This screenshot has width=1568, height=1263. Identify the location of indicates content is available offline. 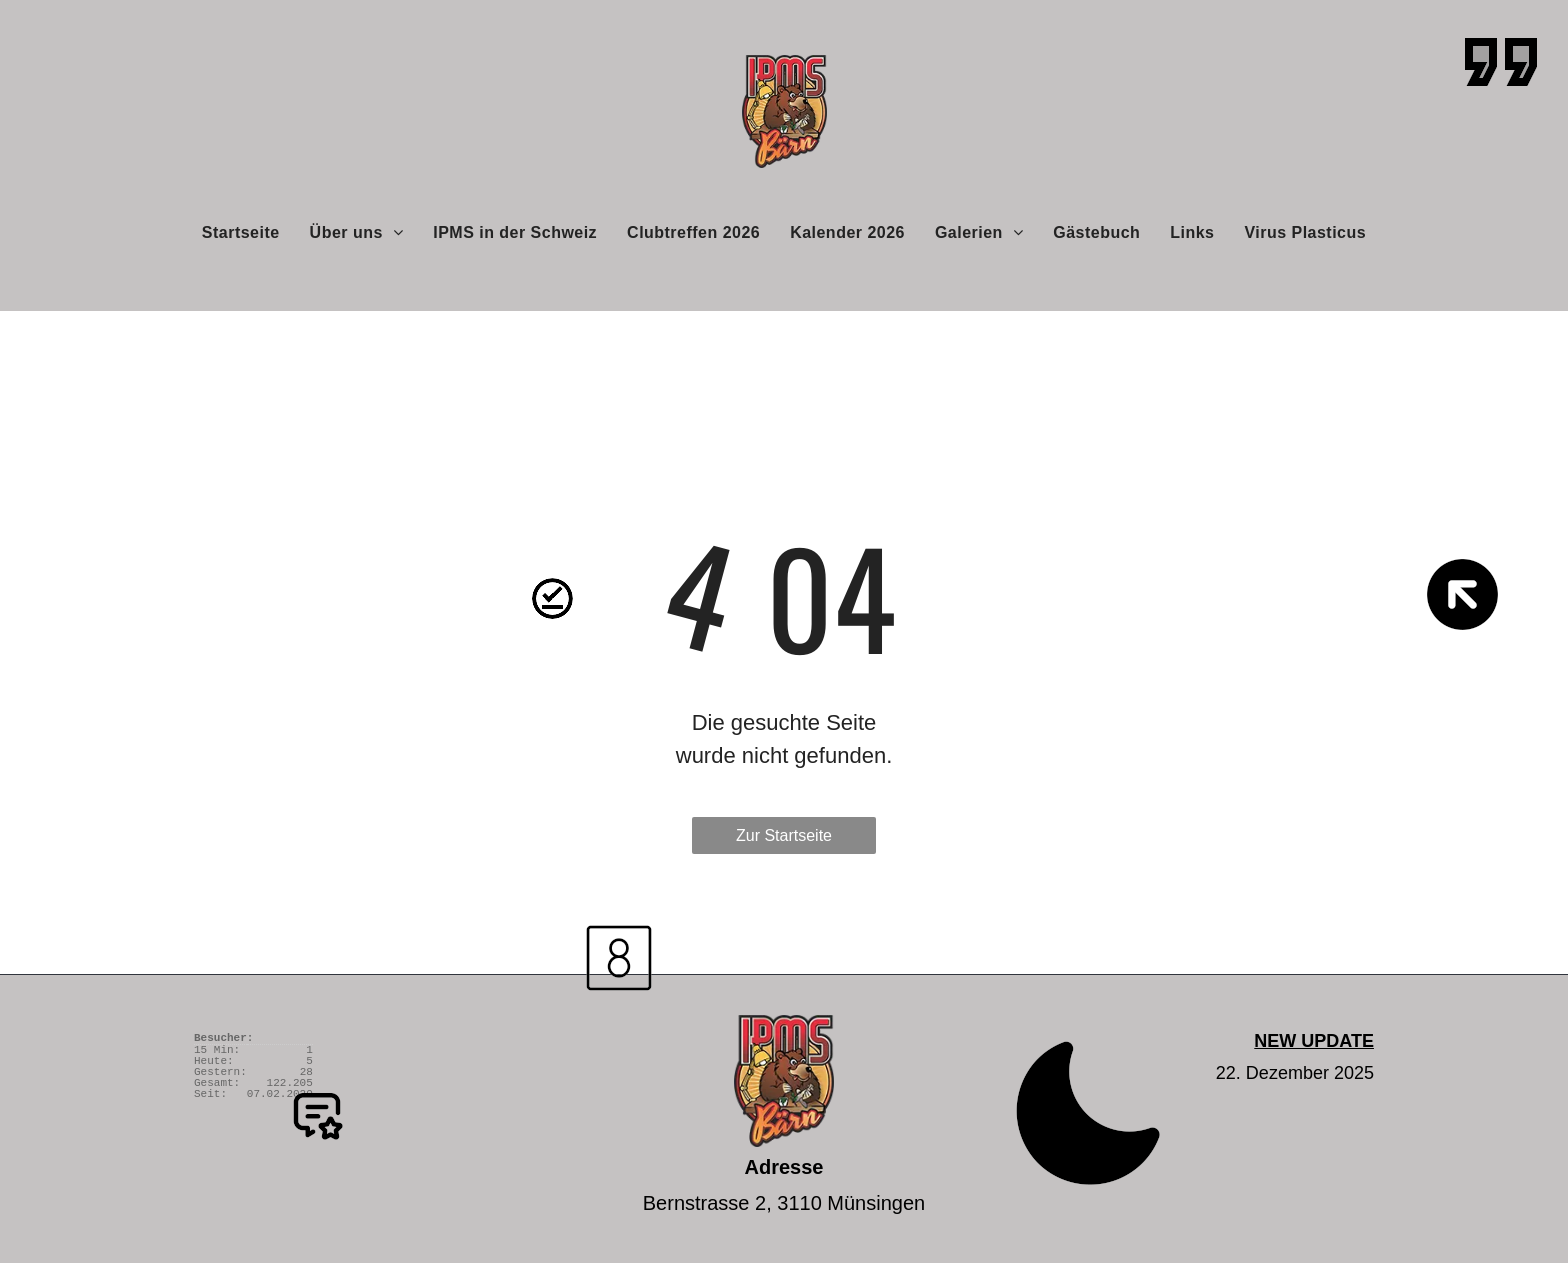
(552, 598).